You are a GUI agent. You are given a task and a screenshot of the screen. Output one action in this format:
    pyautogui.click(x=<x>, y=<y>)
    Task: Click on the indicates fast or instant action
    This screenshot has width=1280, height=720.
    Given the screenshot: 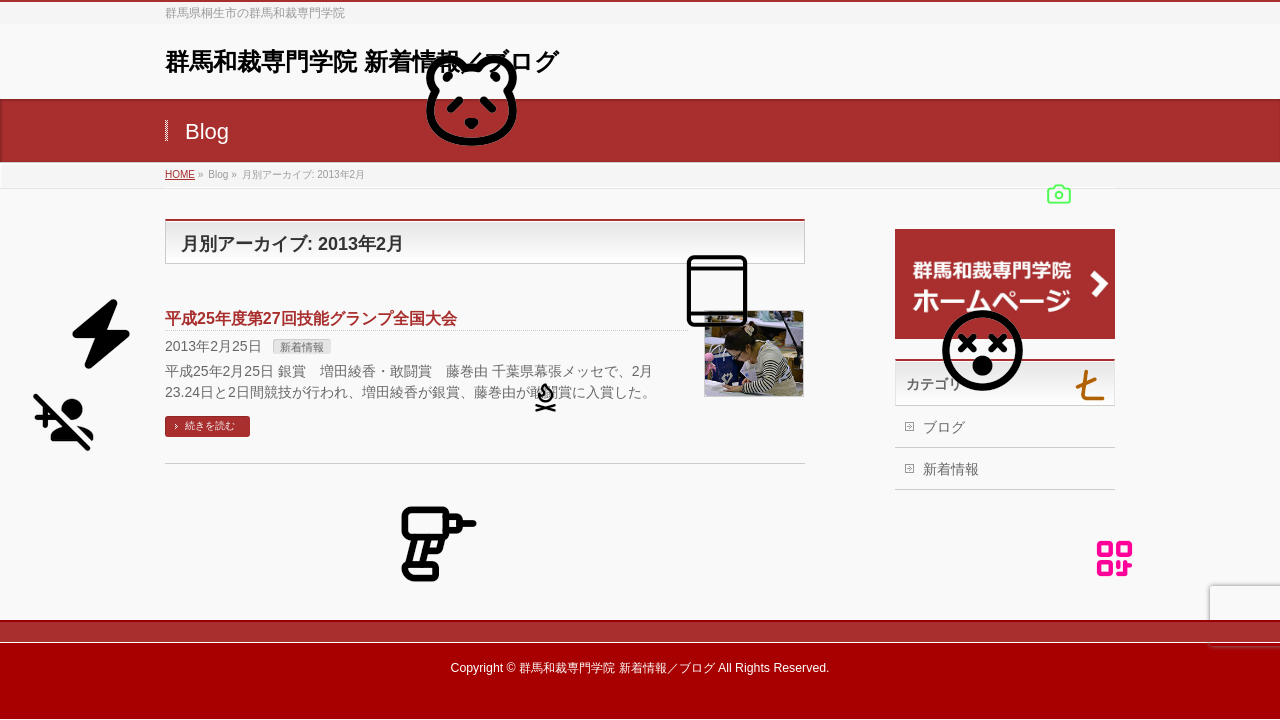 What is the action you would take?
    pyautogui.click(x=101, y=334)
    